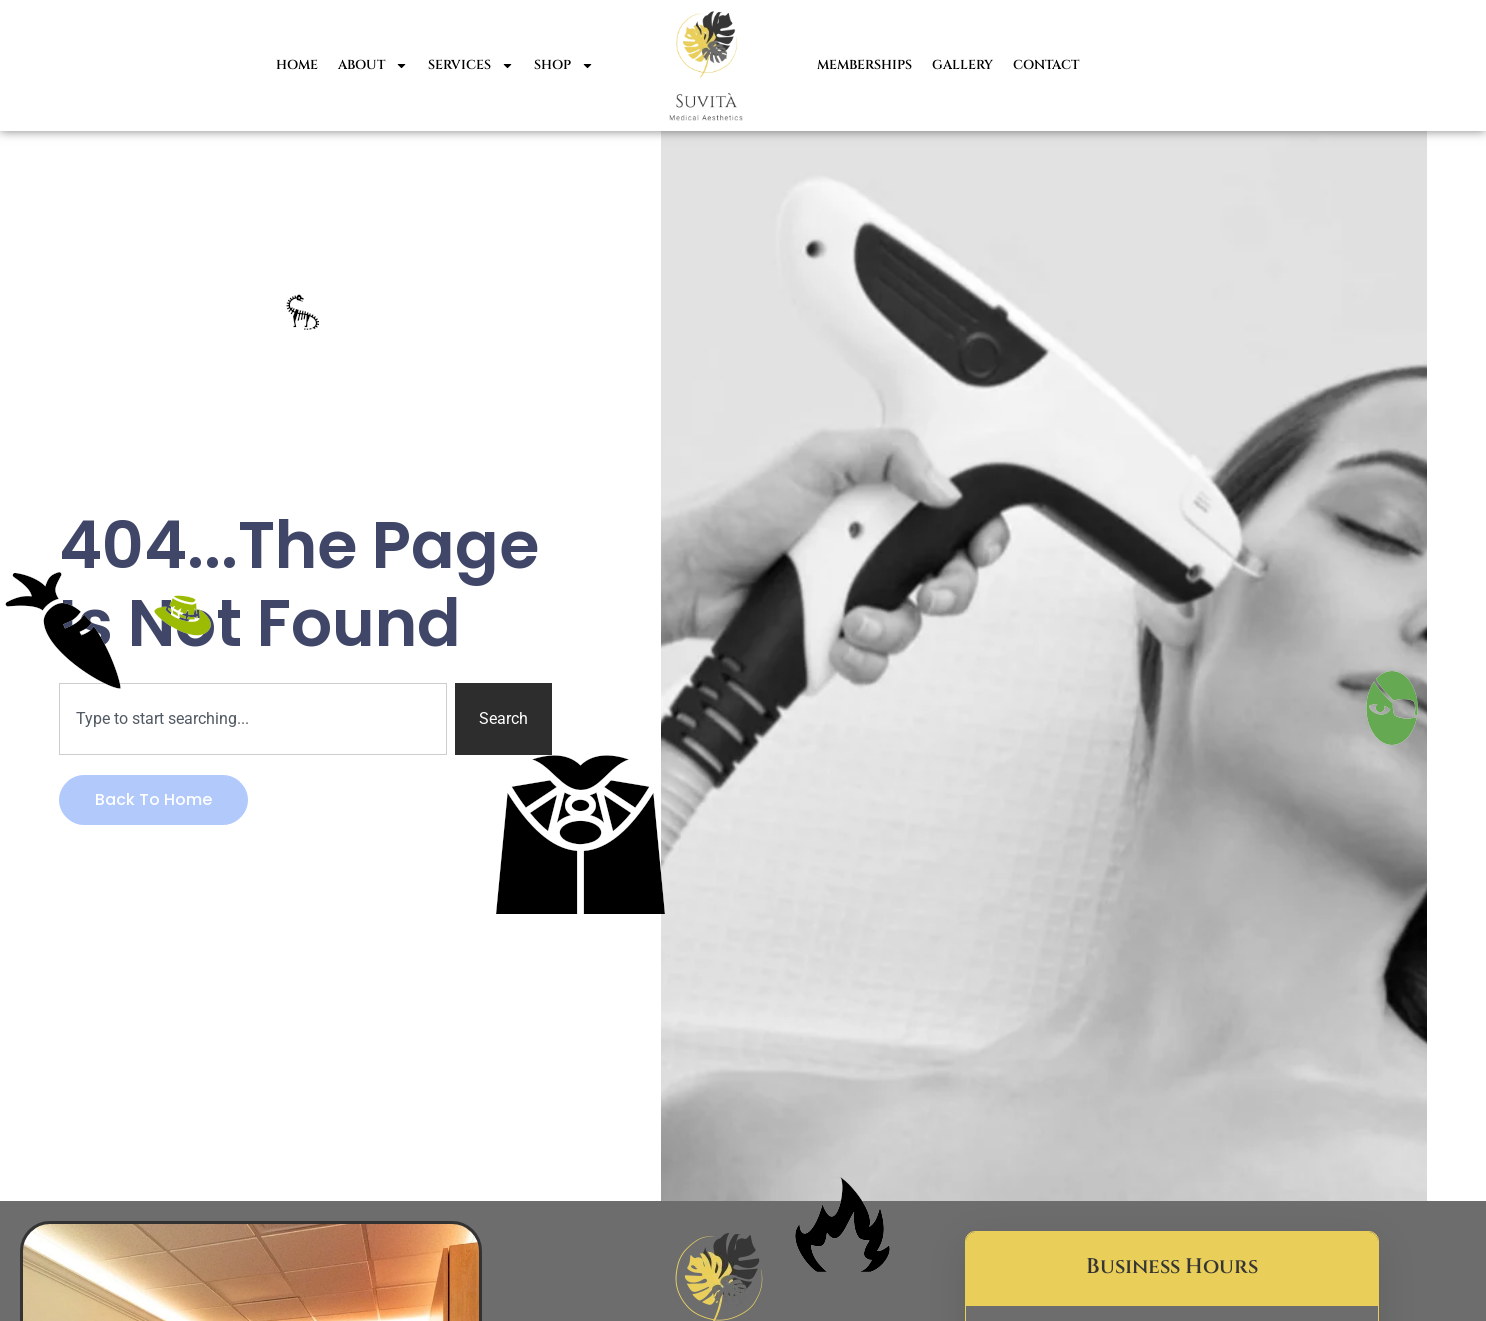  Describe the element at coordinates (1392, 708) in the screenshot. I see `select pirate or rogue character class` at that location.